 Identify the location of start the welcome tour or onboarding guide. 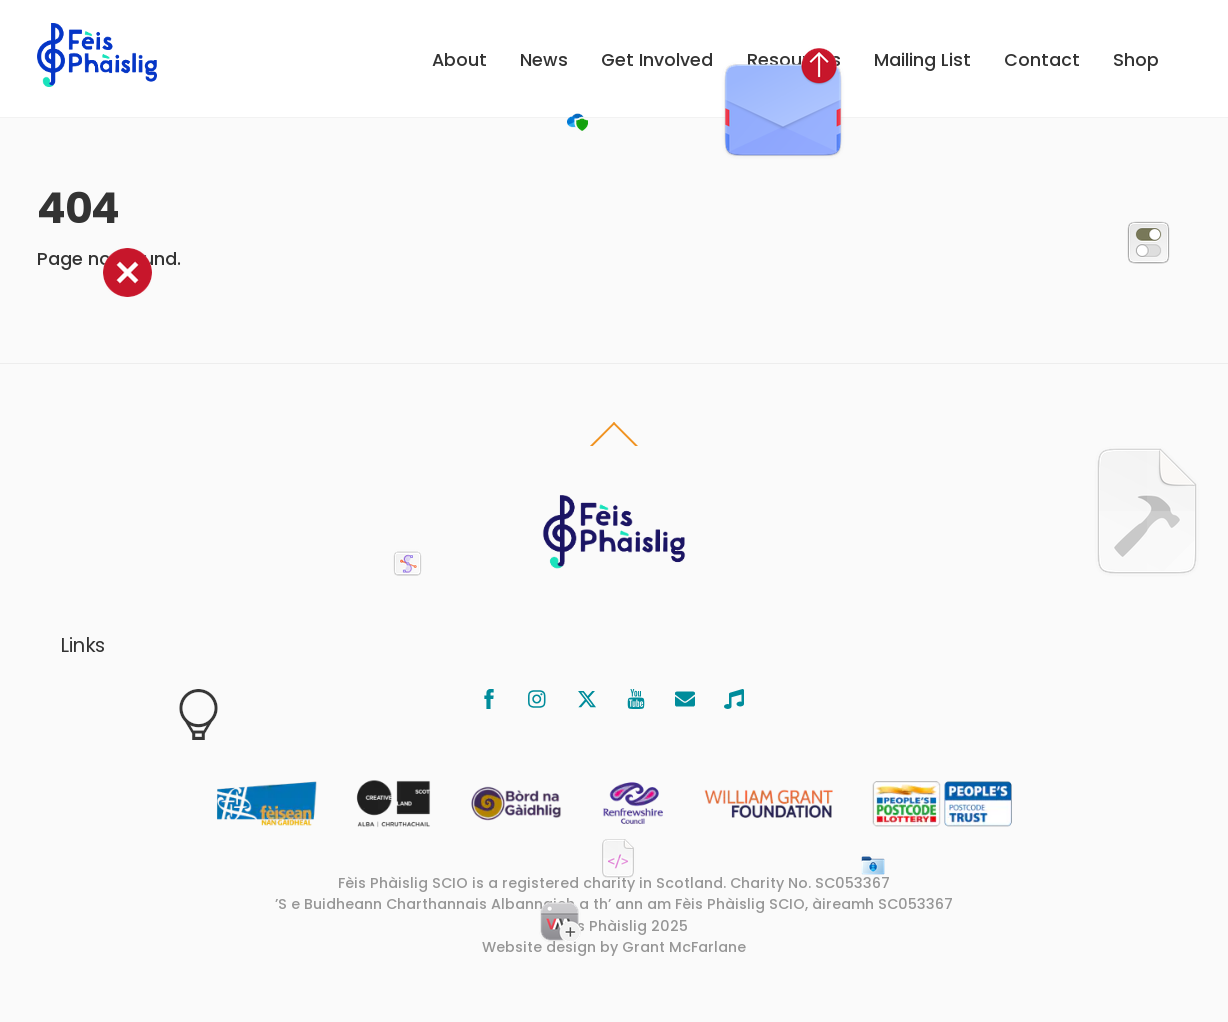
(198, 714).